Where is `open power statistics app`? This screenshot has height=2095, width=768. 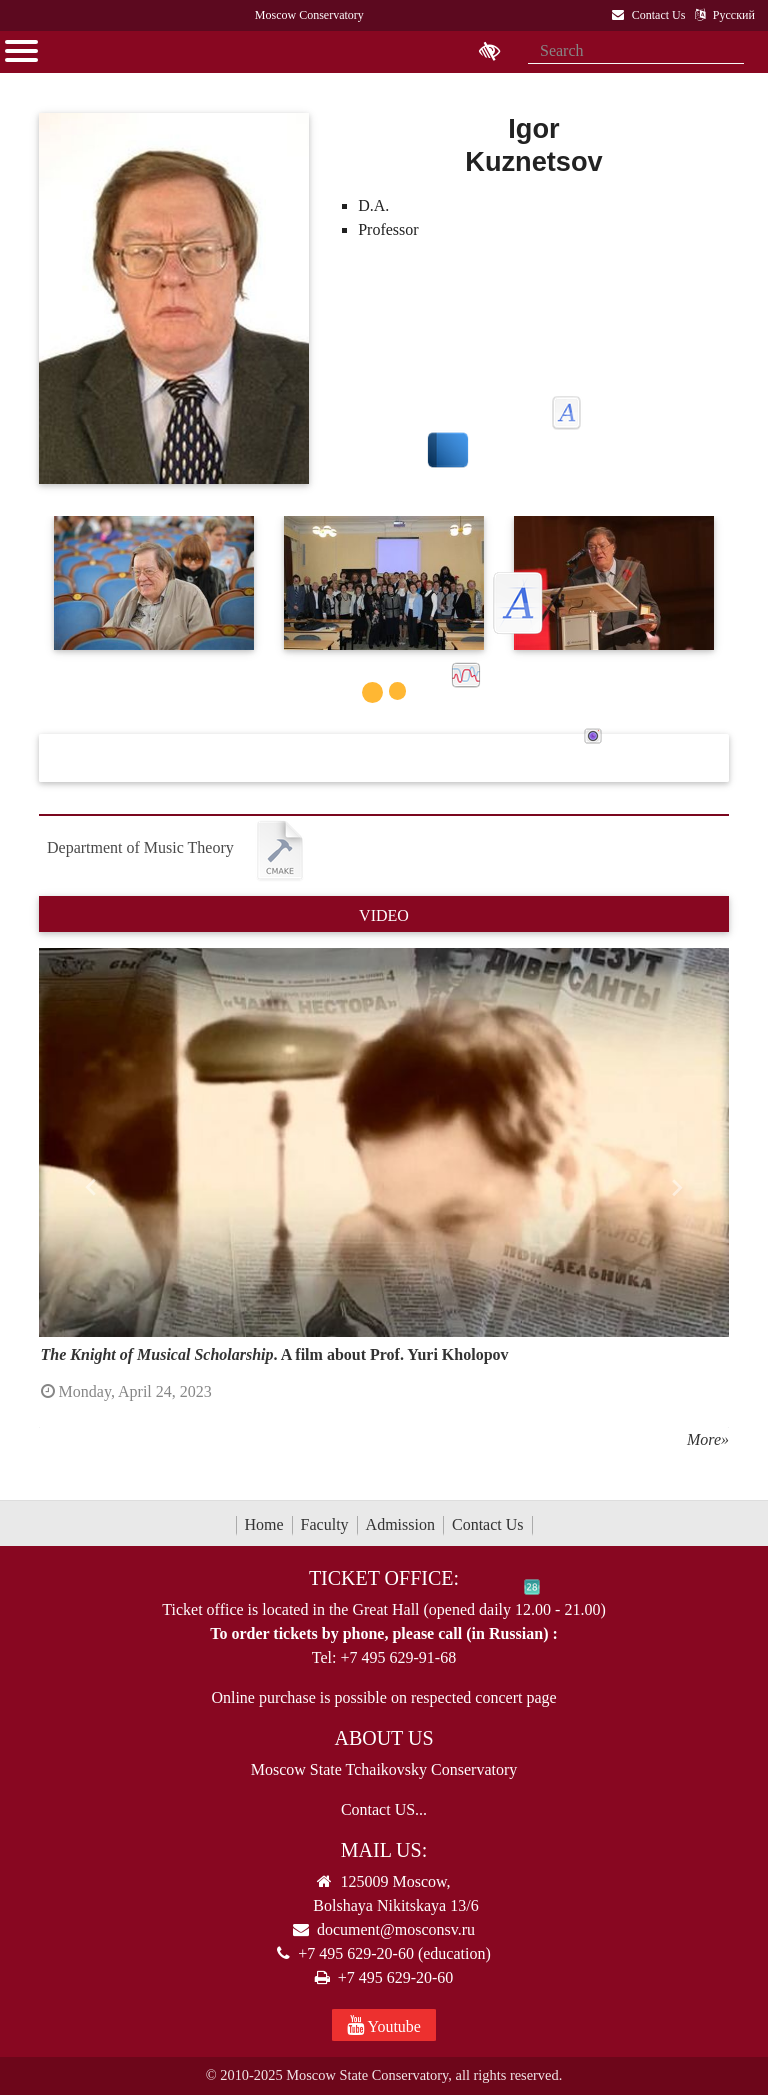
open power statistics app is located at coordinates (466, 675).